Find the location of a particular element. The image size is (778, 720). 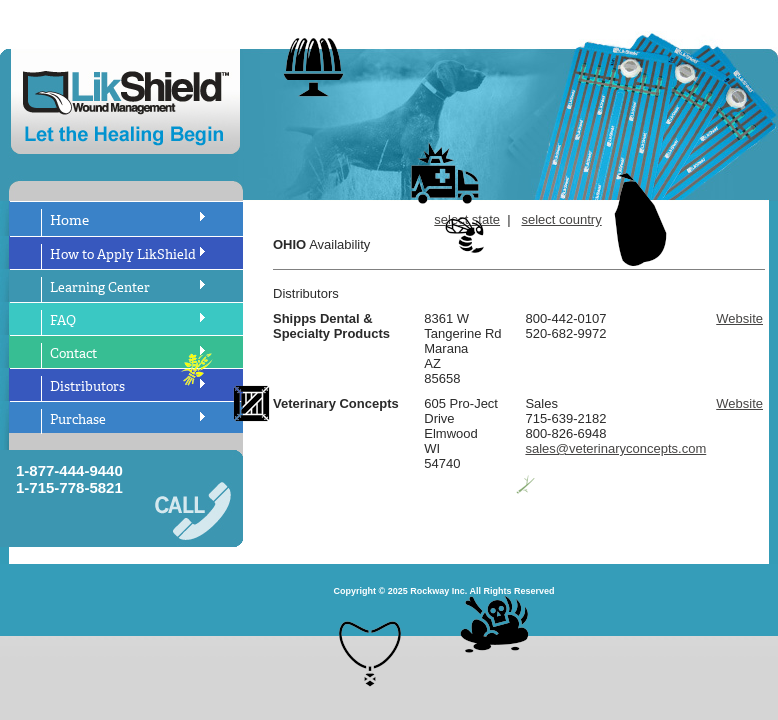

equip or view jewelry item is located at coordinates (370, 654).